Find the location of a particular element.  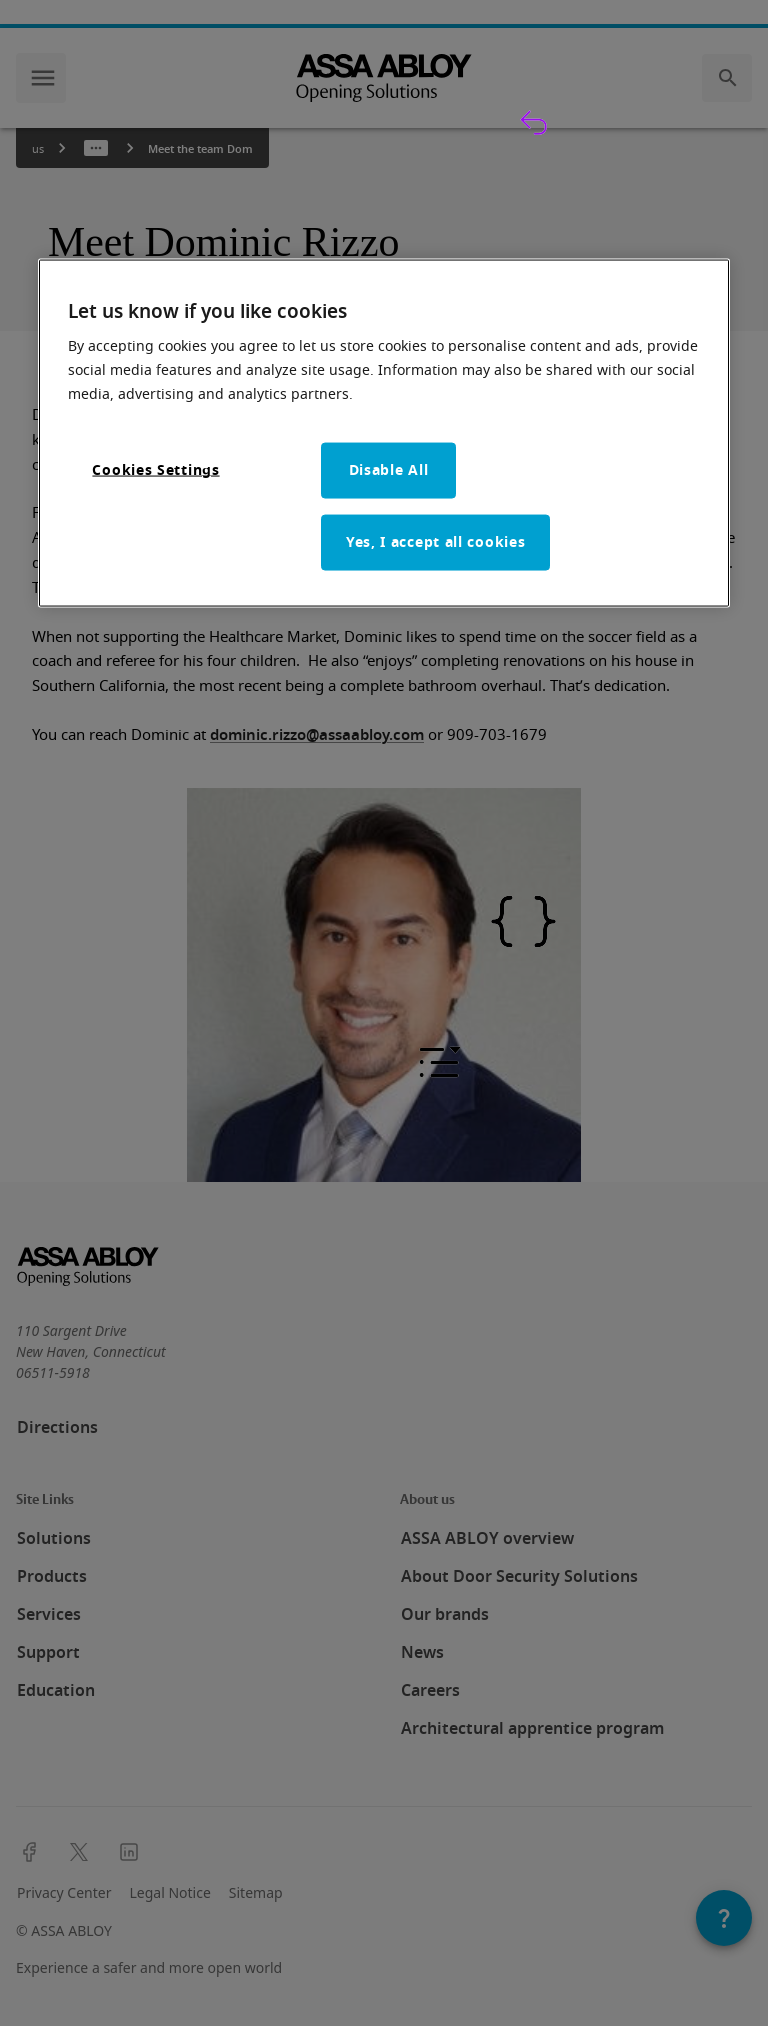

select multiple items from a list is located at coordinates (439, 1062).